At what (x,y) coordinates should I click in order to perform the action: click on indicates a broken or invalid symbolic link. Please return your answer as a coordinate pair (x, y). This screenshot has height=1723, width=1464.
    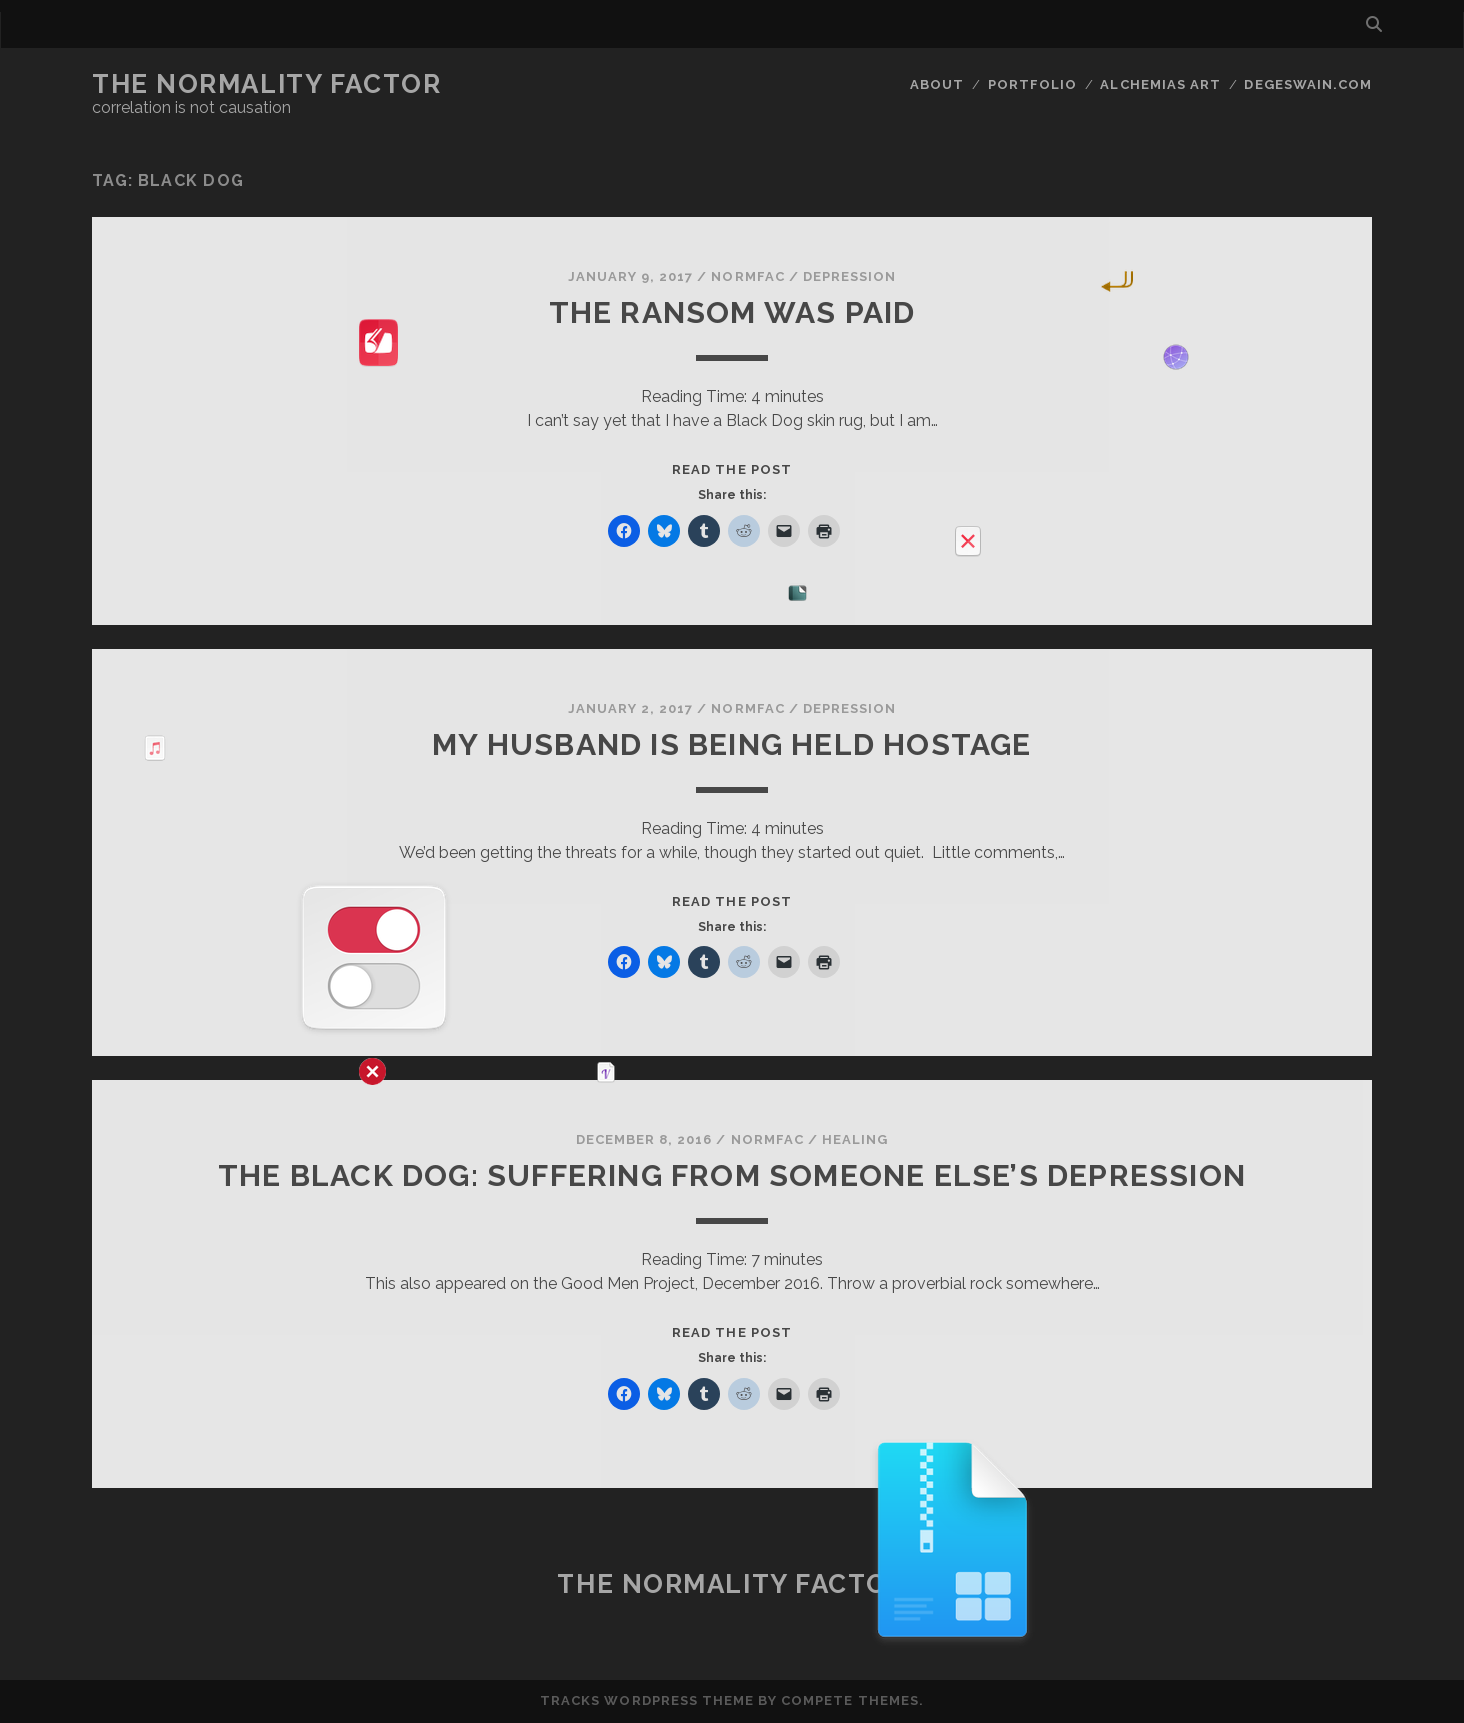
    Looking at the image, I should click on (968, 541).